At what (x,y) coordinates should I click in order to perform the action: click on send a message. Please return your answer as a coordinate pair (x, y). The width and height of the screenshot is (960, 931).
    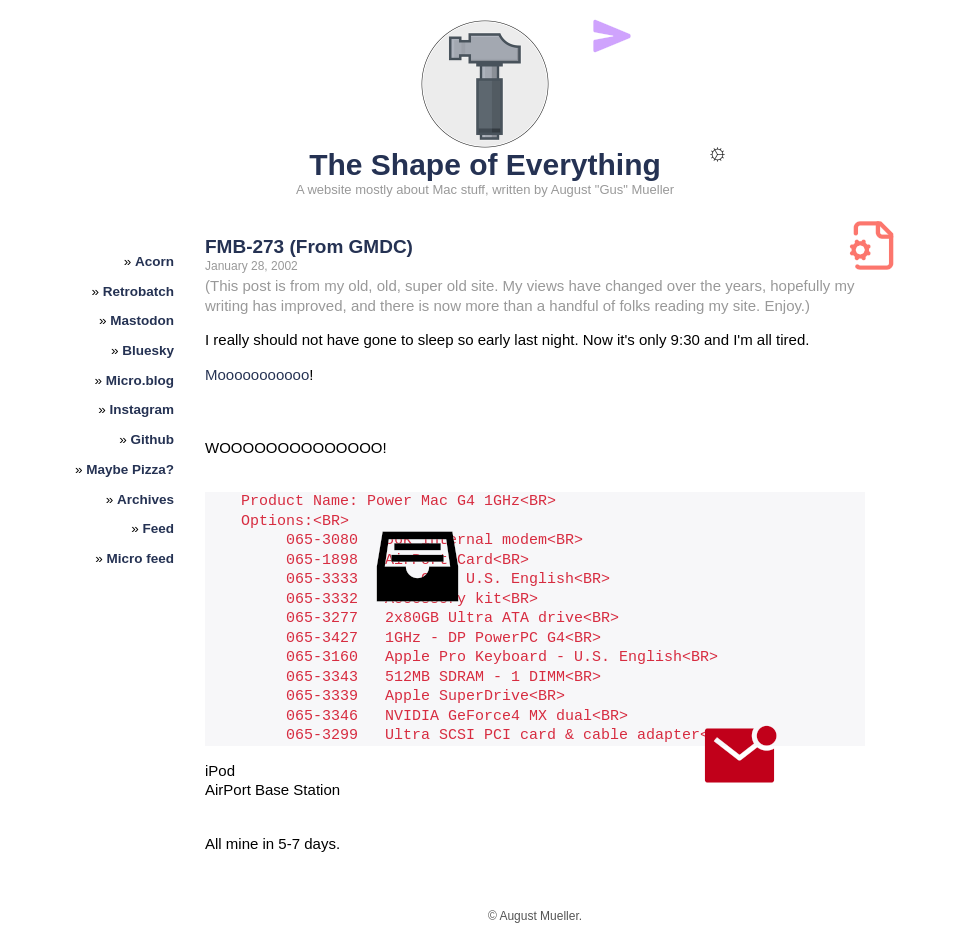
    Looking at the image, I should click on (612, 36).